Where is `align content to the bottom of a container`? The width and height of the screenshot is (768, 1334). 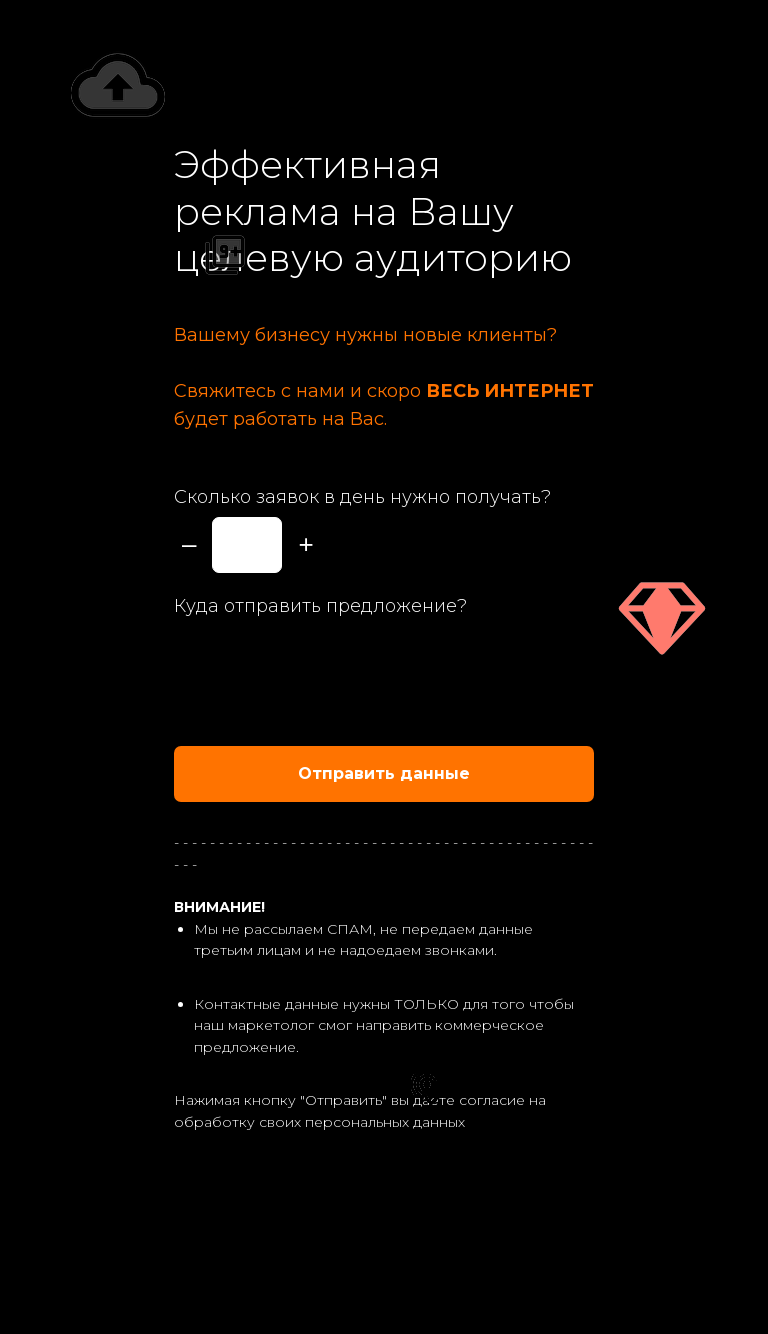
align content to the bottom of a container is located at coordinates (299, 586).